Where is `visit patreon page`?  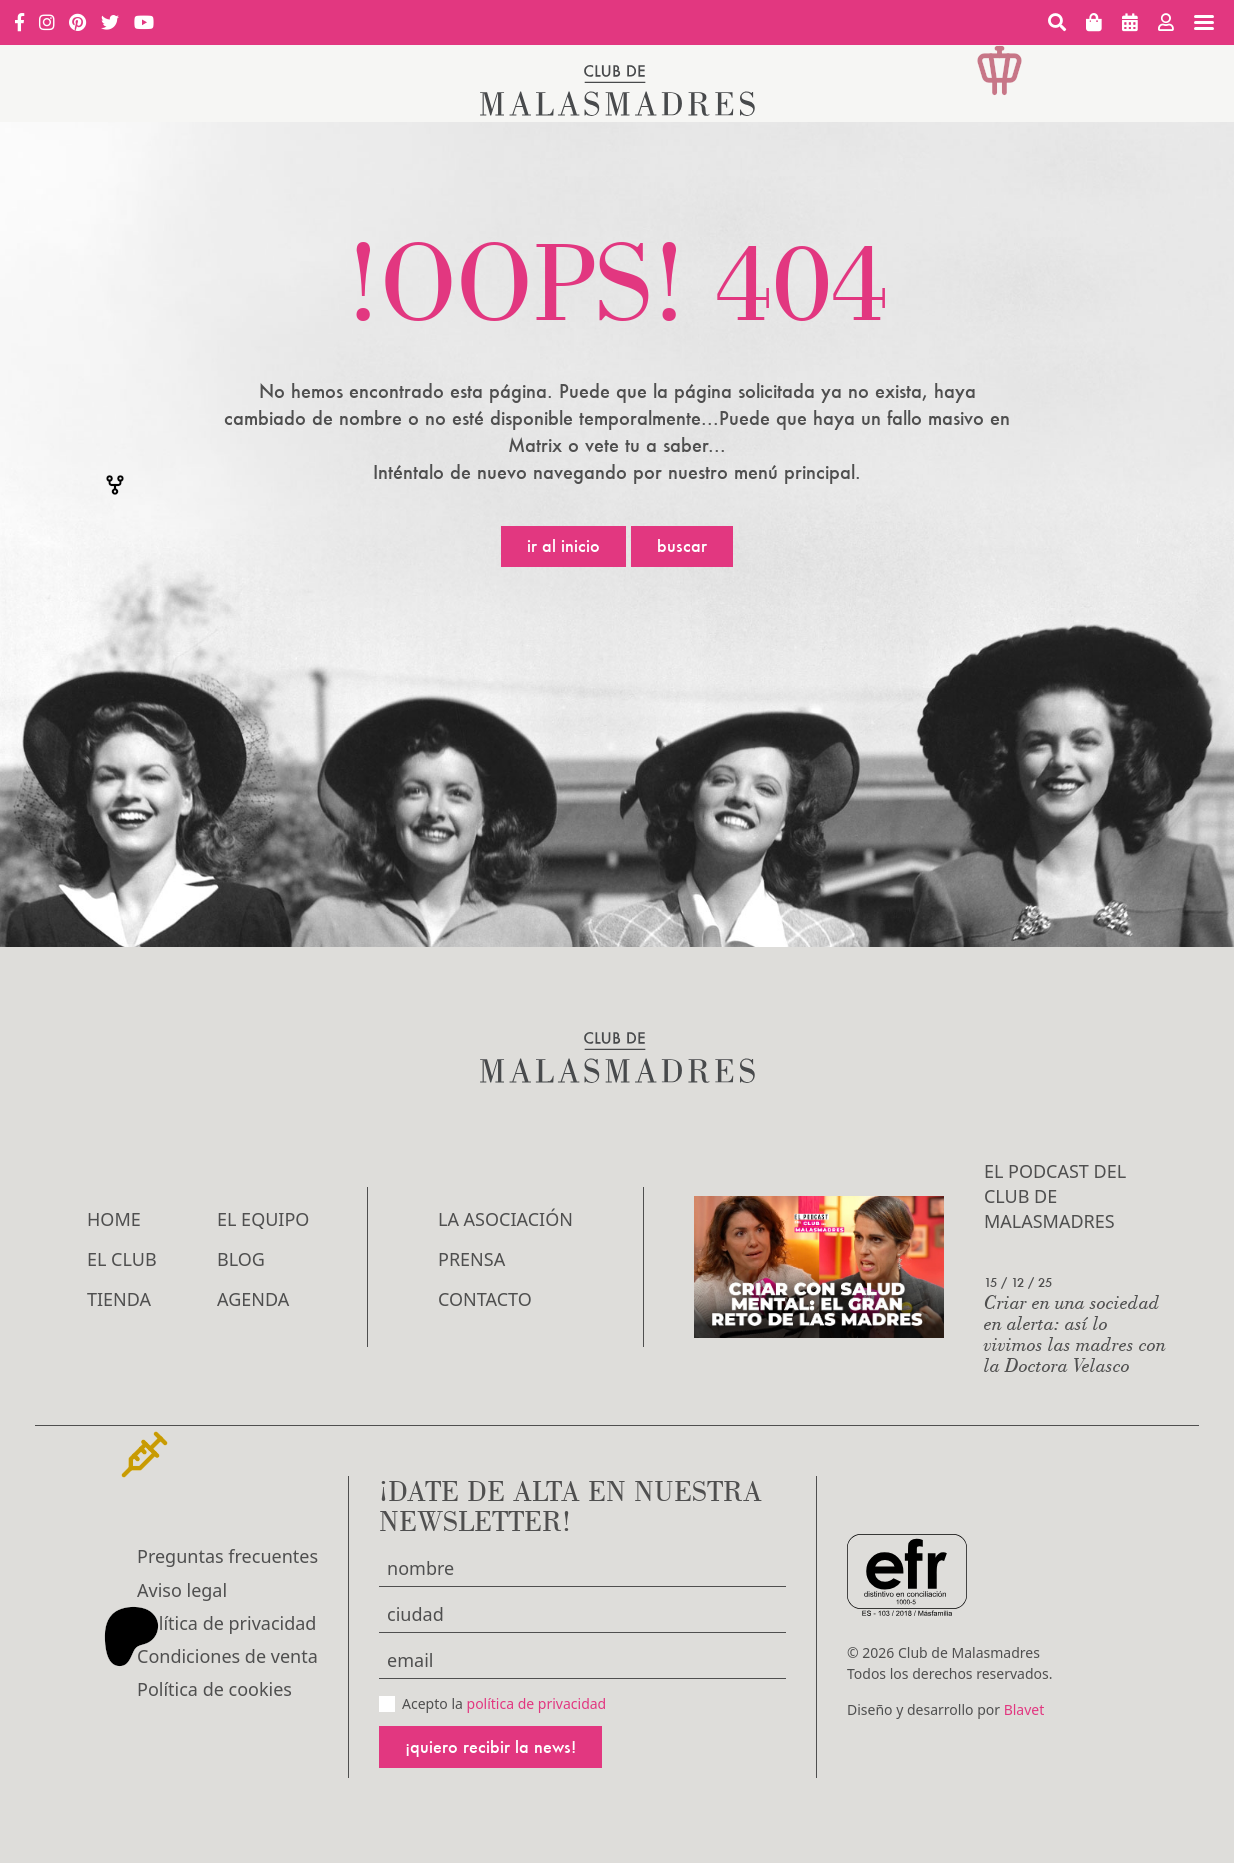 visit patreon page is located at coordinates (131, 1636).